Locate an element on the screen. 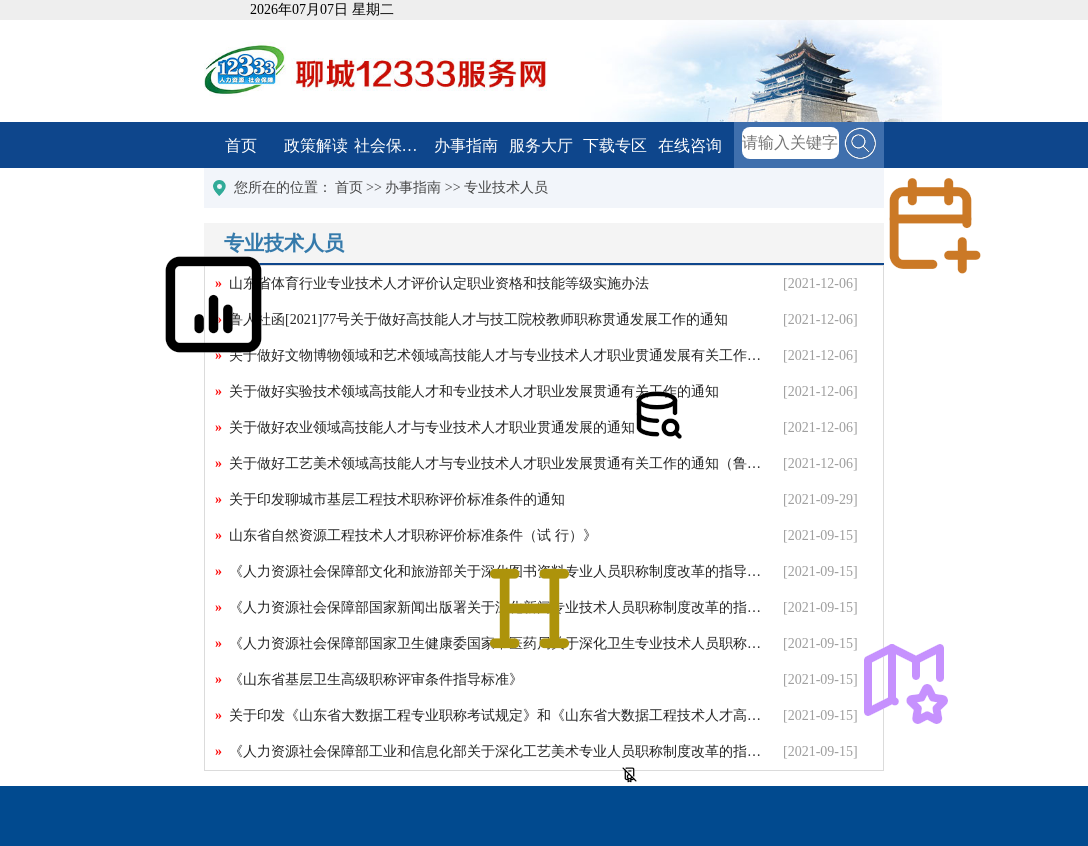 Image resolution: width=1088 pixels, height=846 pixels. certificate or credential unavailable is located at coordinates (629, 774).